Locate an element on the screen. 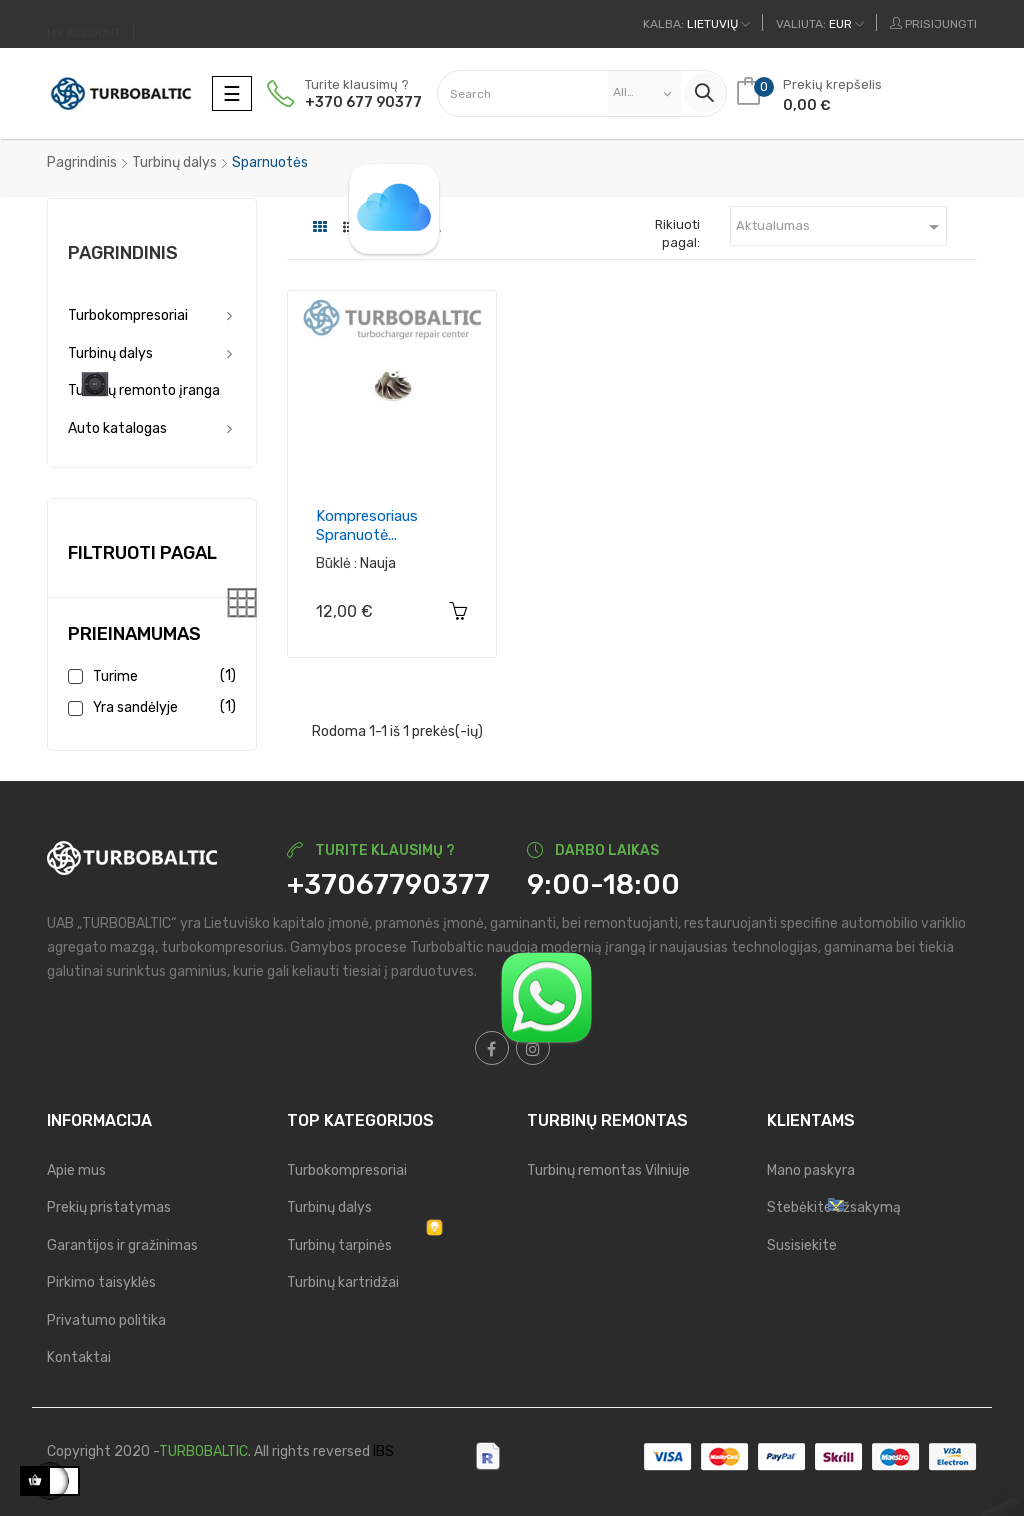 This screenshot has width=1024, height=1516. switch to grid view layout is located at coordinates (241, 604).